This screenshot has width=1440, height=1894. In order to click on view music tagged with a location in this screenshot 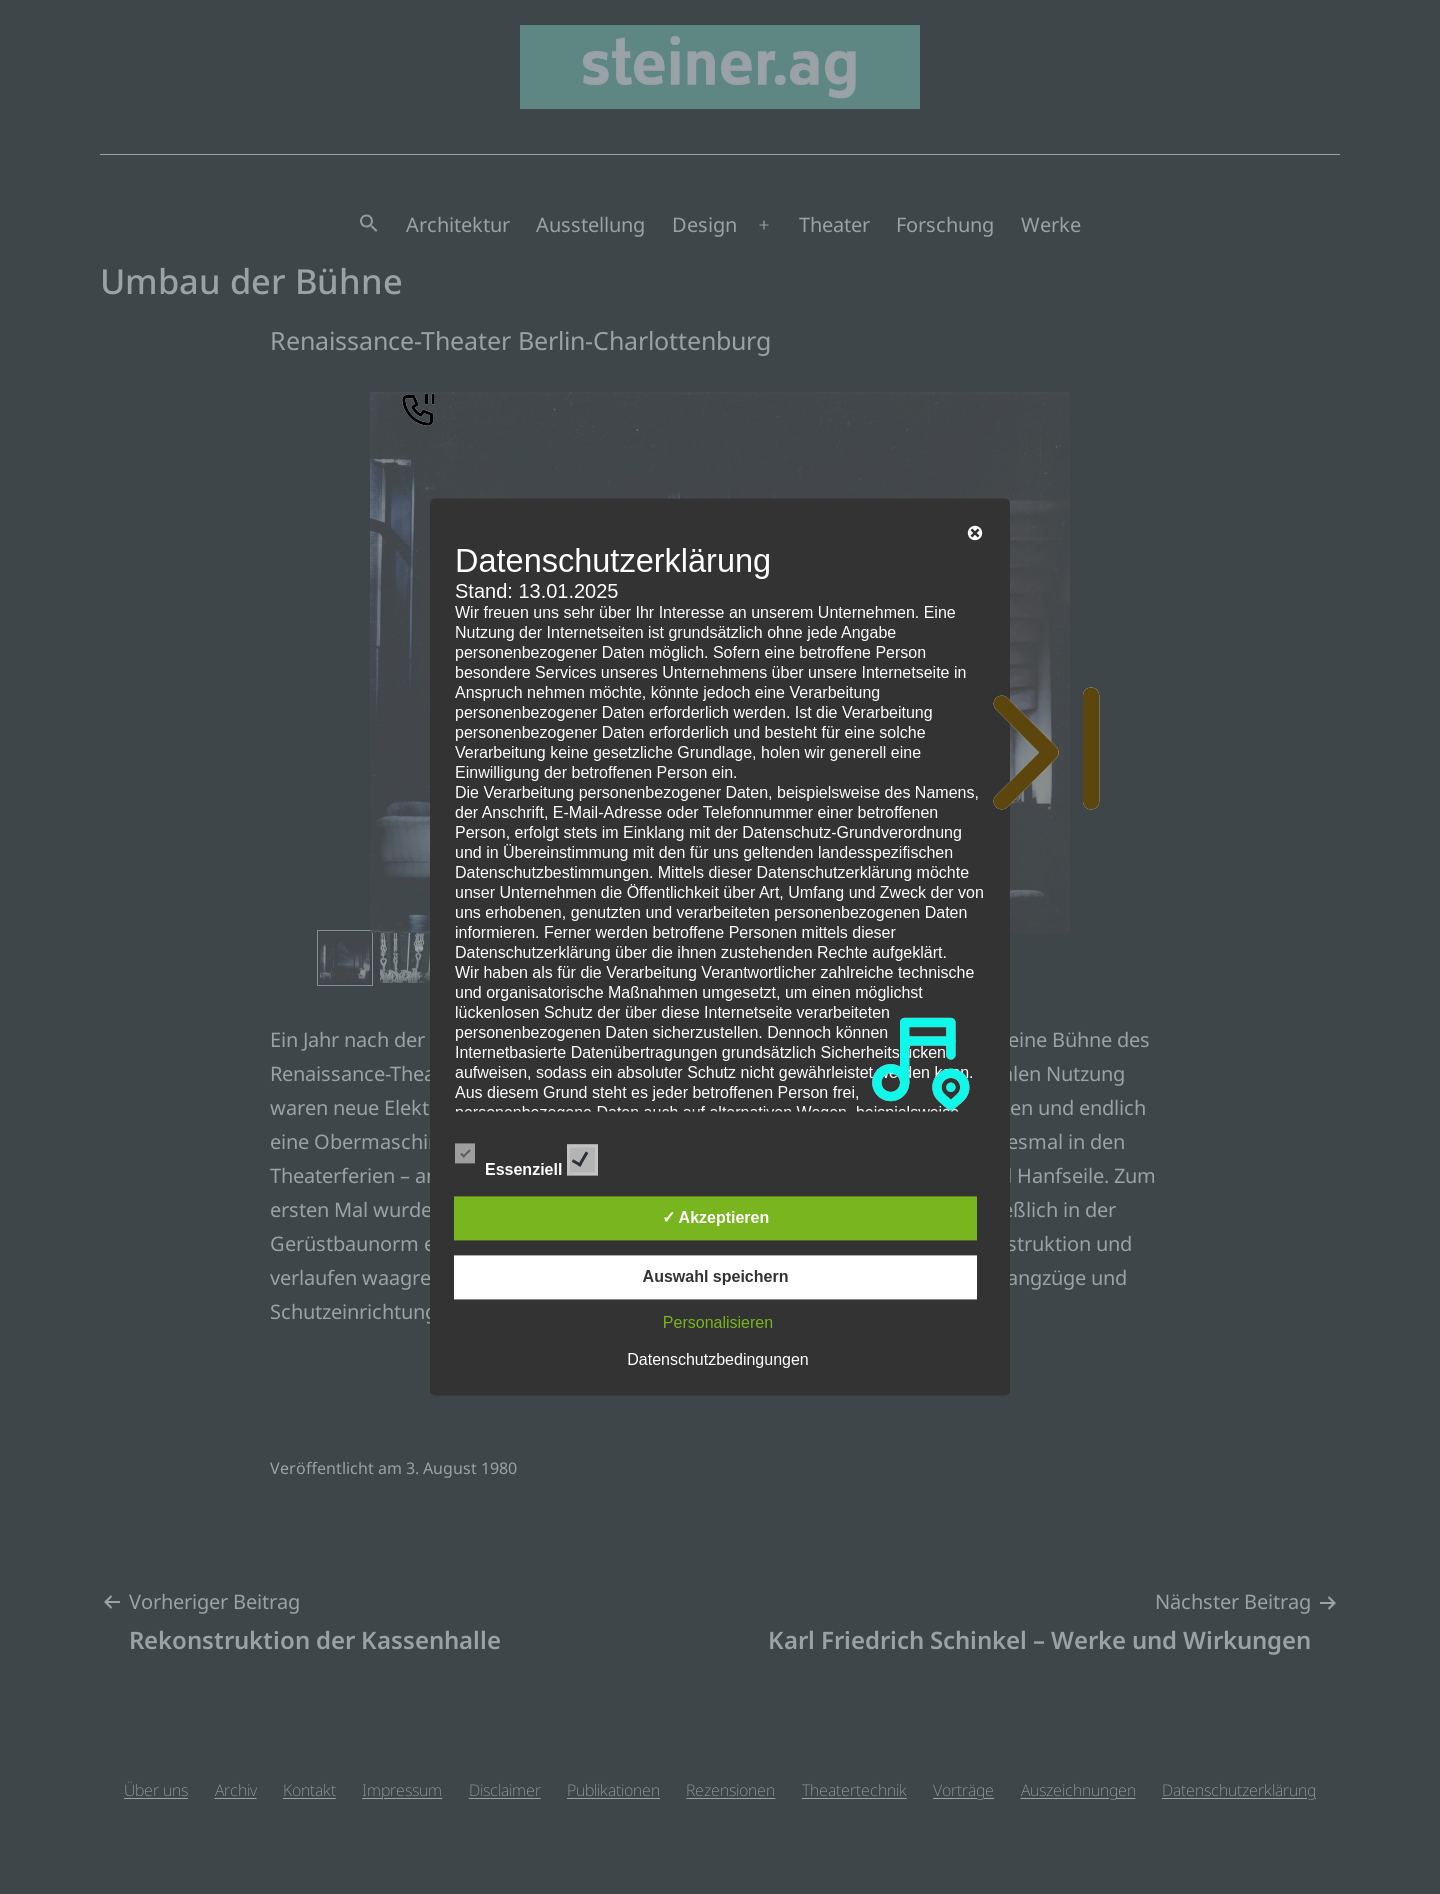, I will do `click(918, 1059)`.